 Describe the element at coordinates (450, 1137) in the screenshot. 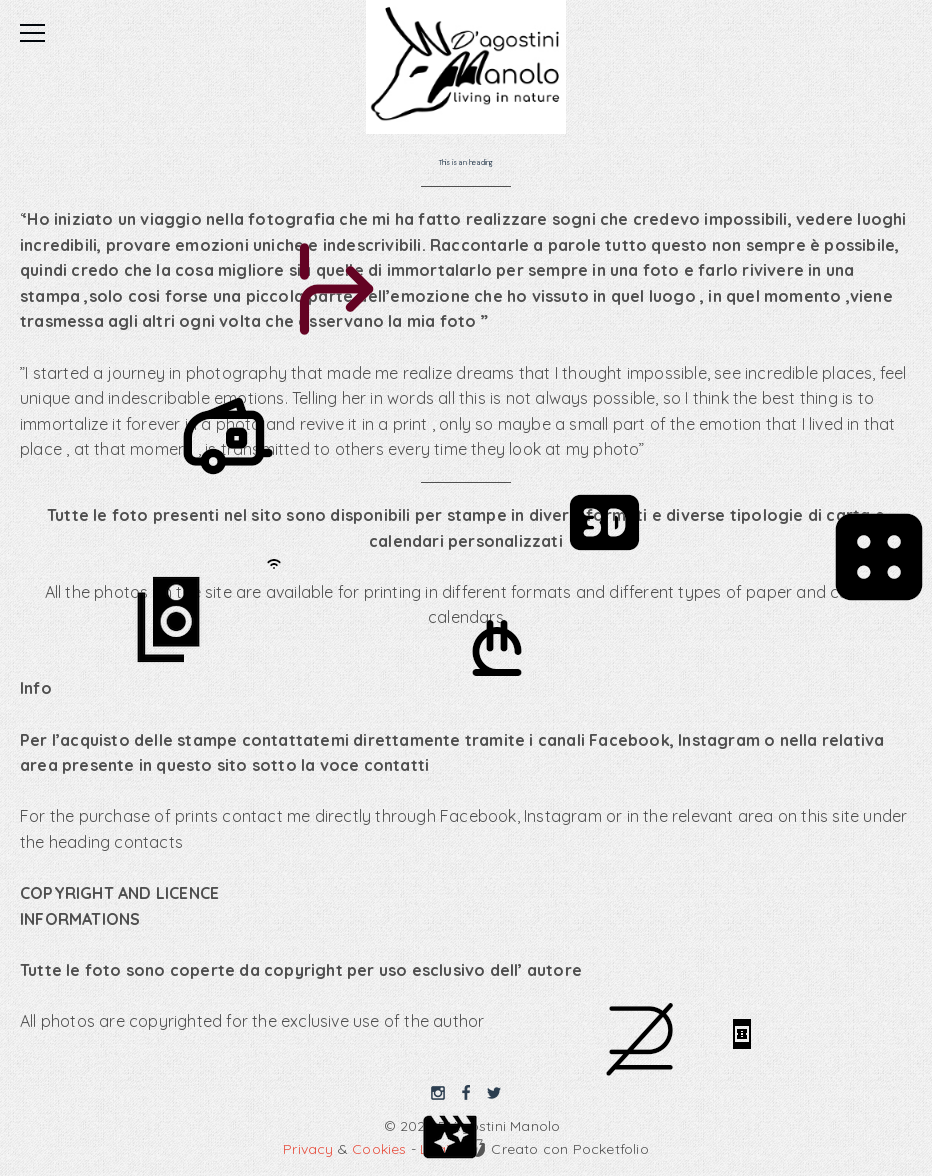

I see `apply visual effects or filters to a video` at that location.